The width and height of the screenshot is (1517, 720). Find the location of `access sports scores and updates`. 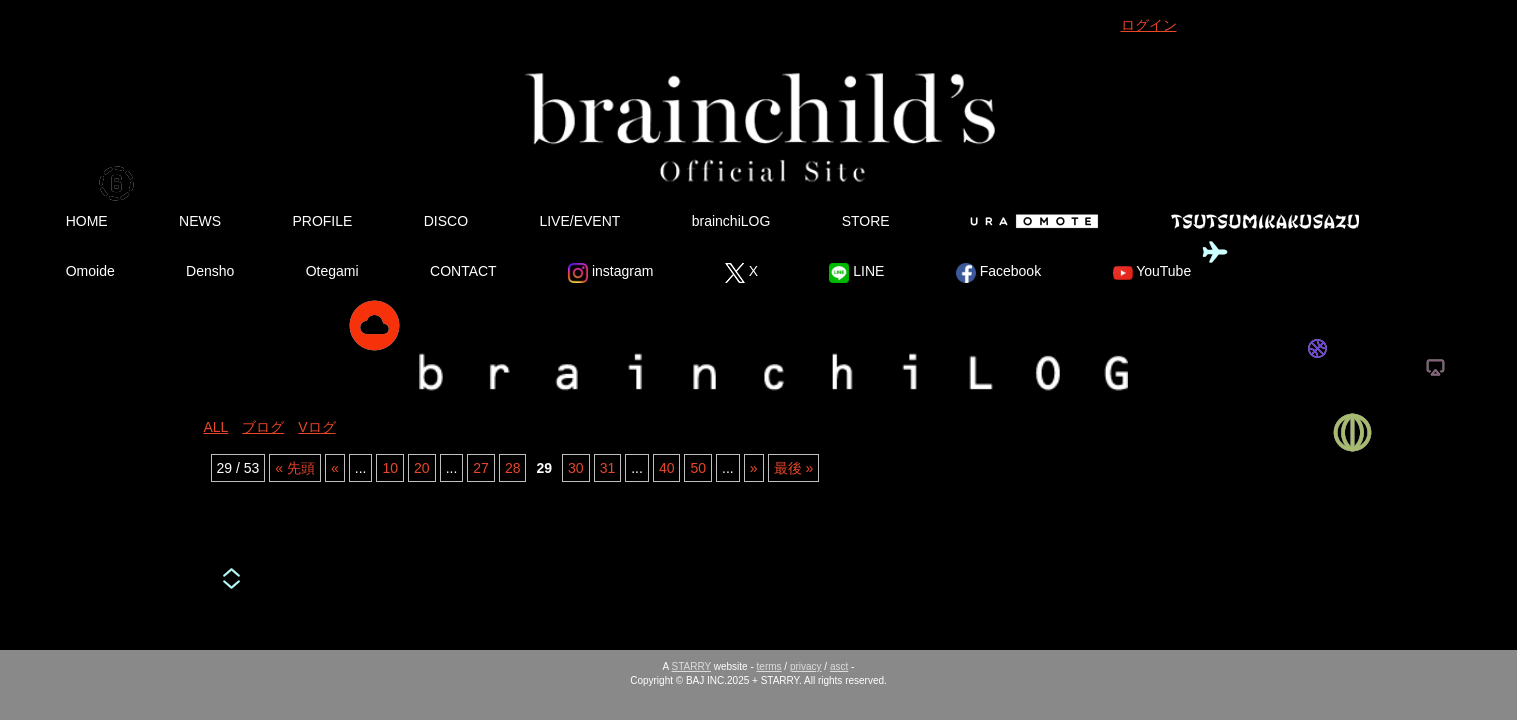

access sports scores and updates is located at coordinates (1317, 348).